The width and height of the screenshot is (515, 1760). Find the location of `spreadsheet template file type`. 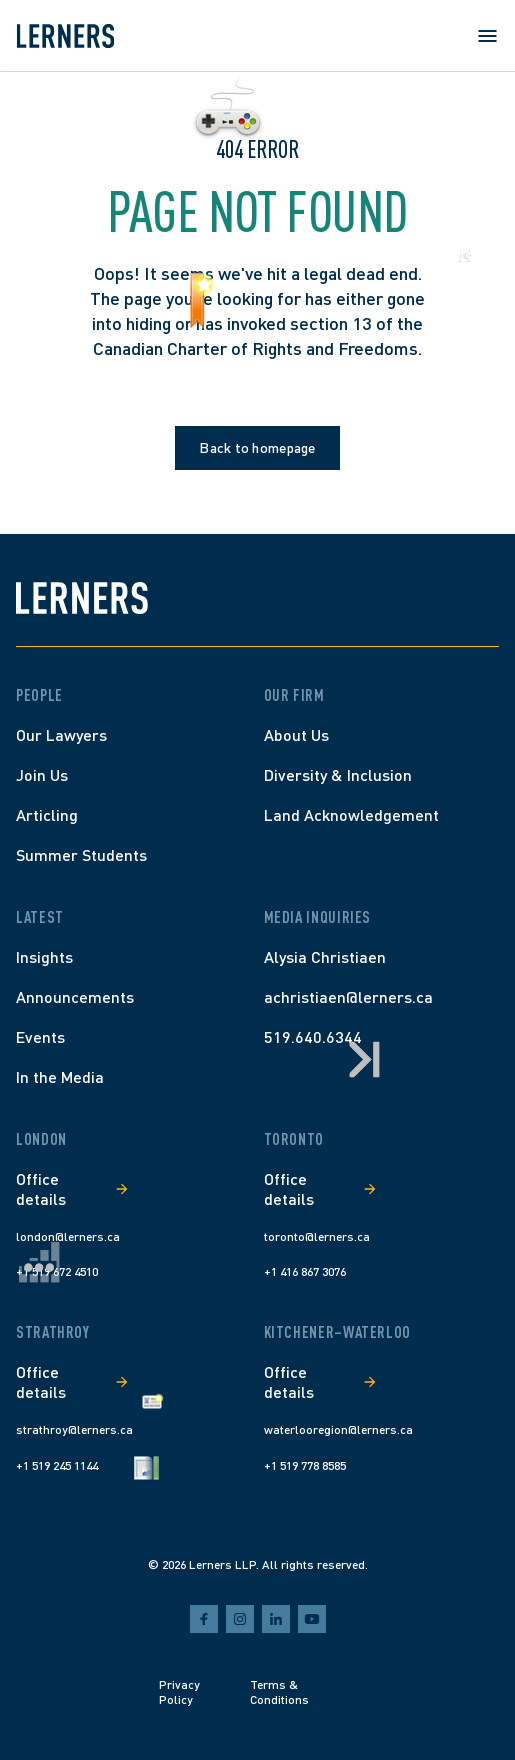

spreadsheet template file type is located at coordinates (146, 1468).